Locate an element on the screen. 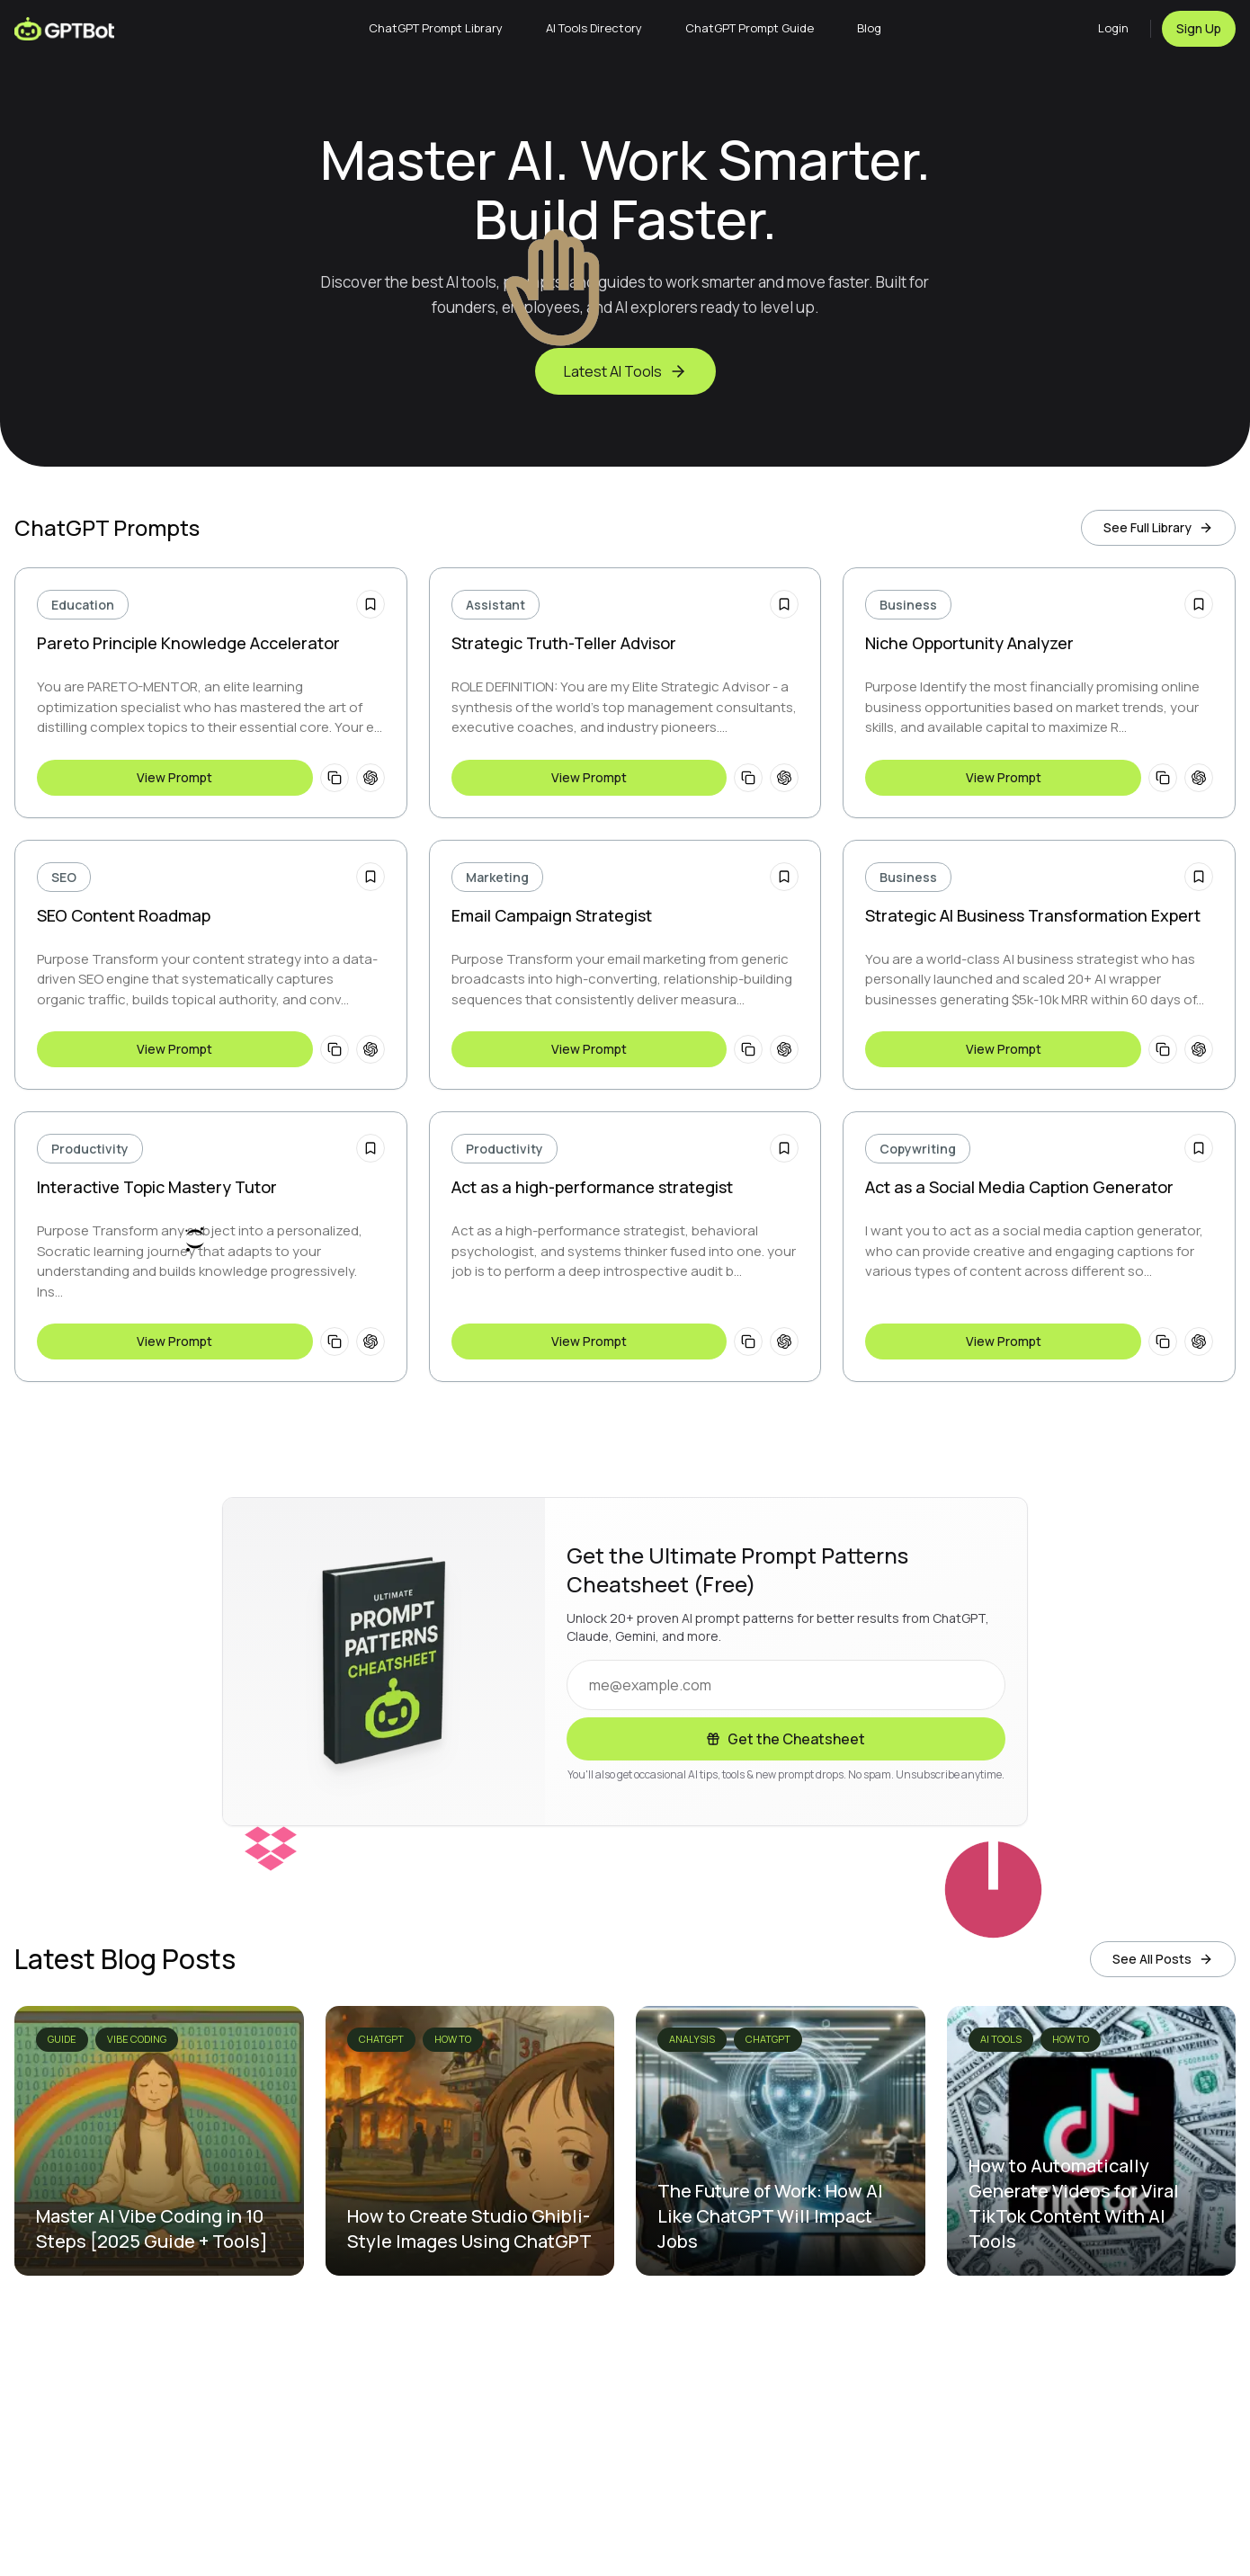 The height and width of the screenshot is (2576, 1250). open Jupyter notebook environment is located at coordinates (194, 1239).